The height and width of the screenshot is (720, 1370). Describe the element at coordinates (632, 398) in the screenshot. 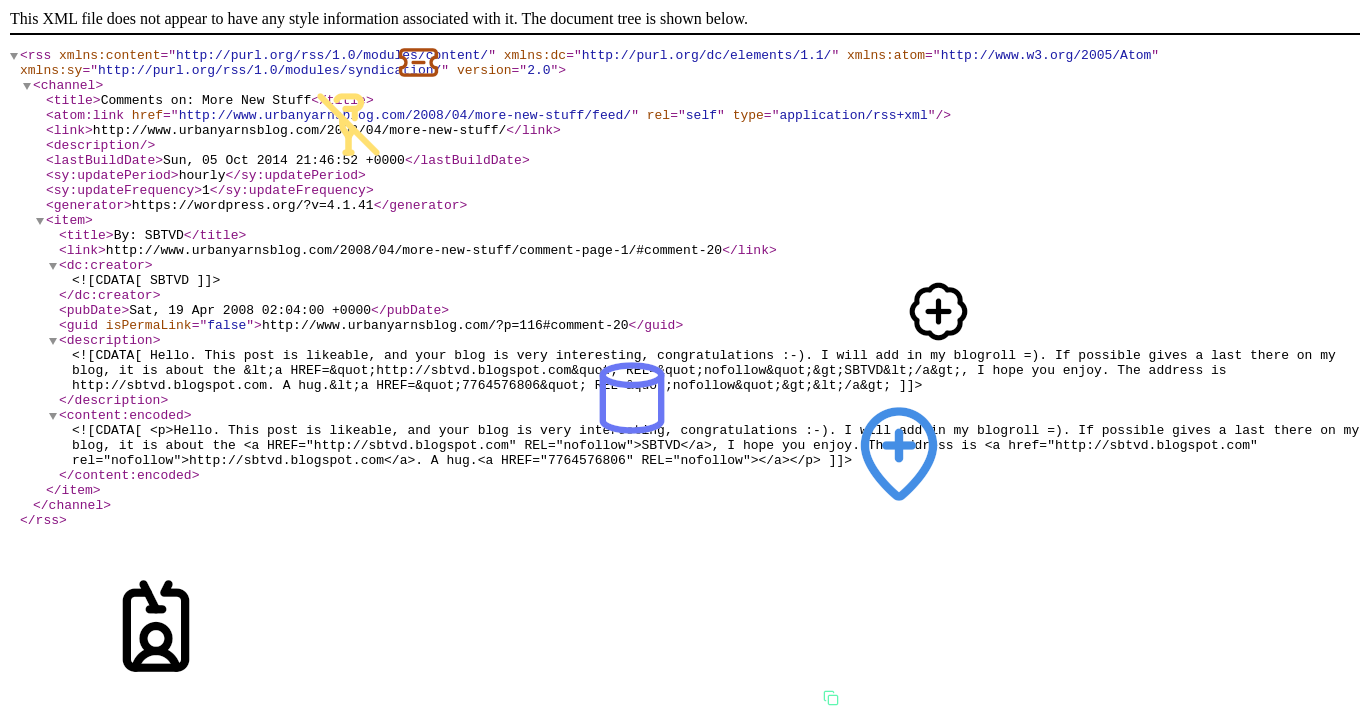

I see `represents a database or data storage` at that location.